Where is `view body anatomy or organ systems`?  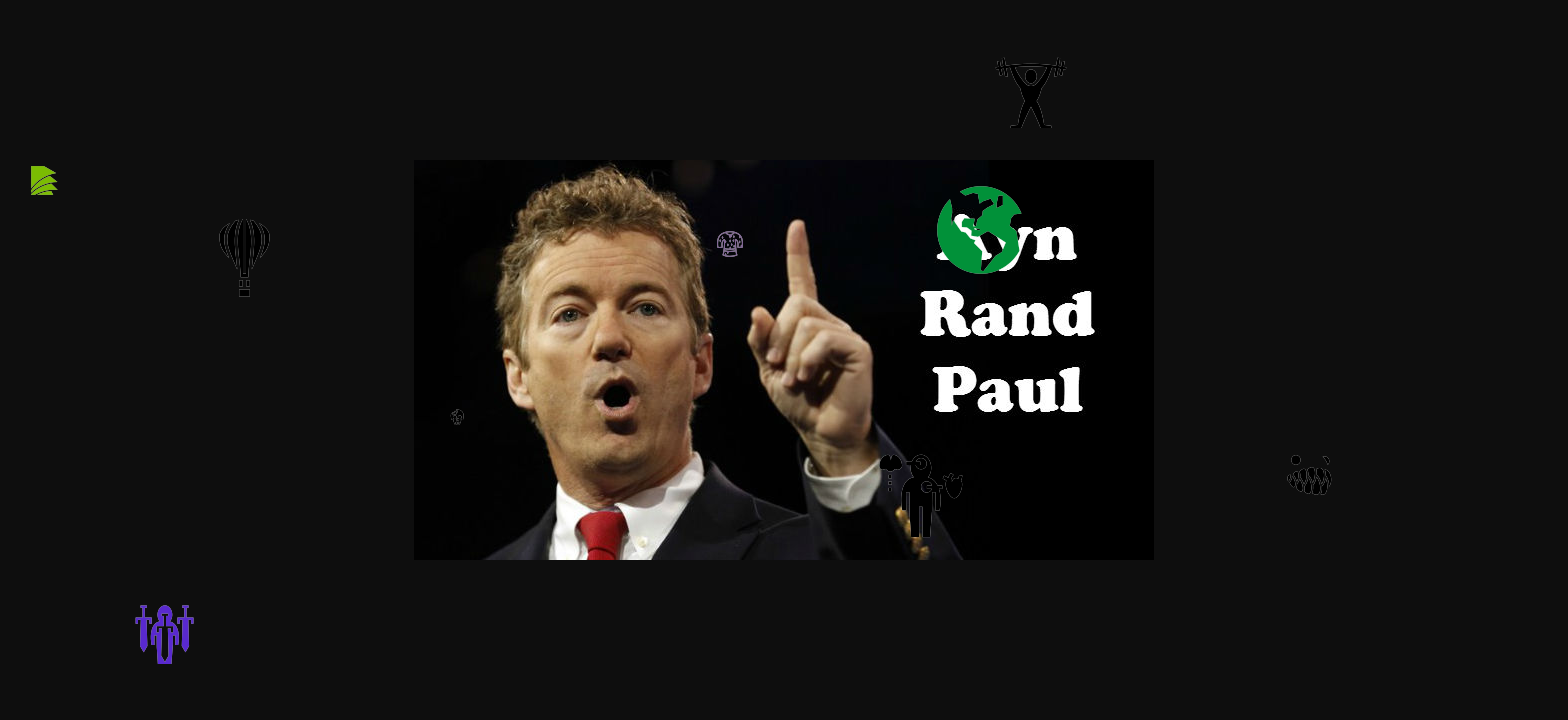 view body anatomy or organ systems is located at coordinates (920, 496).